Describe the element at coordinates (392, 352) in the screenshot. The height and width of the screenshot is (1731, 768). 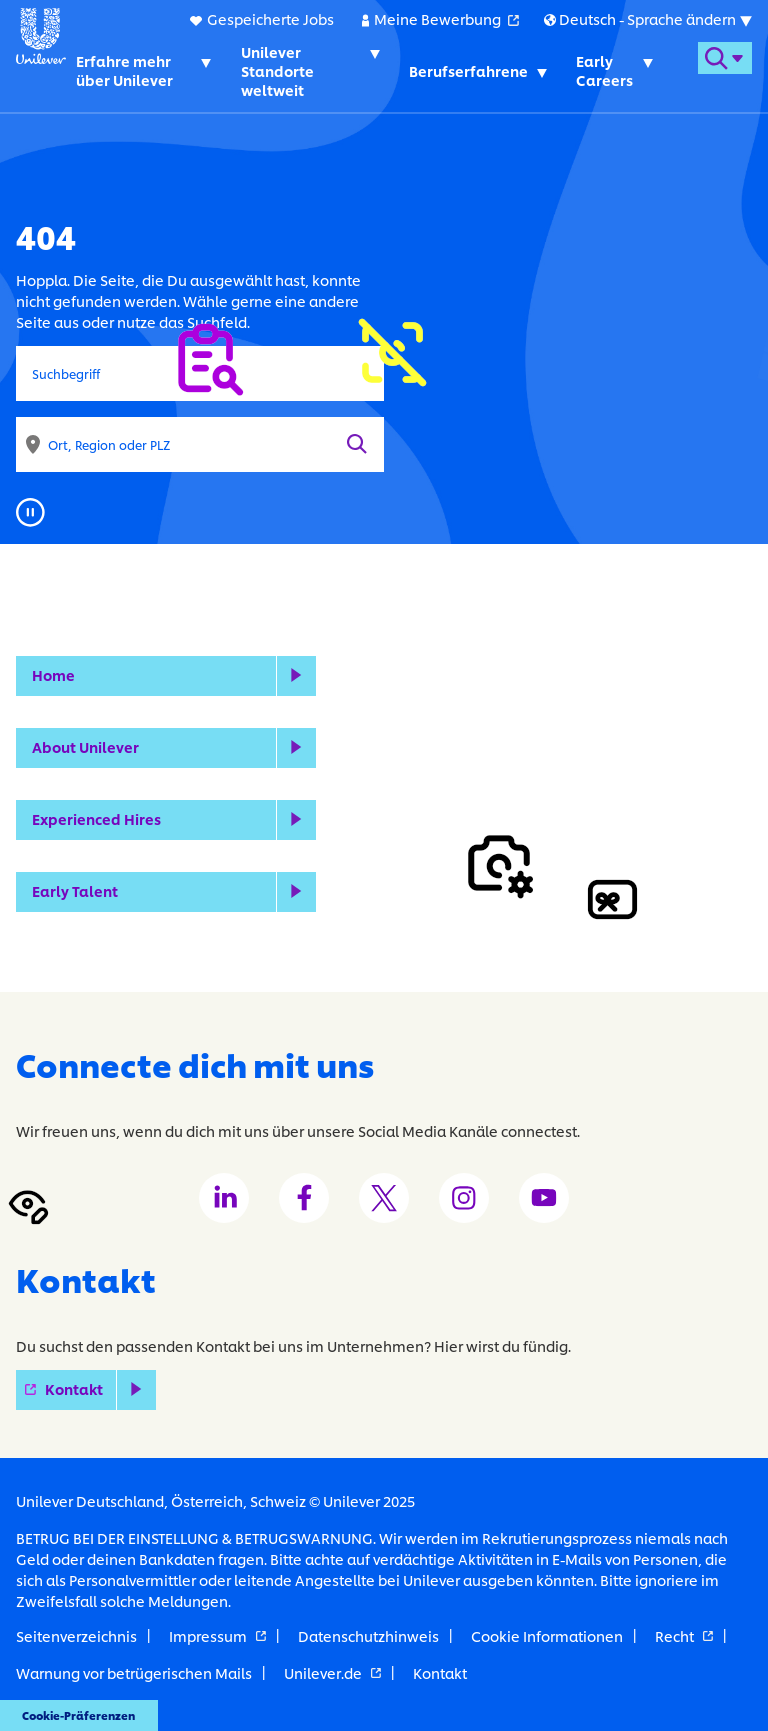
I see `screen capture disabled` at that location.